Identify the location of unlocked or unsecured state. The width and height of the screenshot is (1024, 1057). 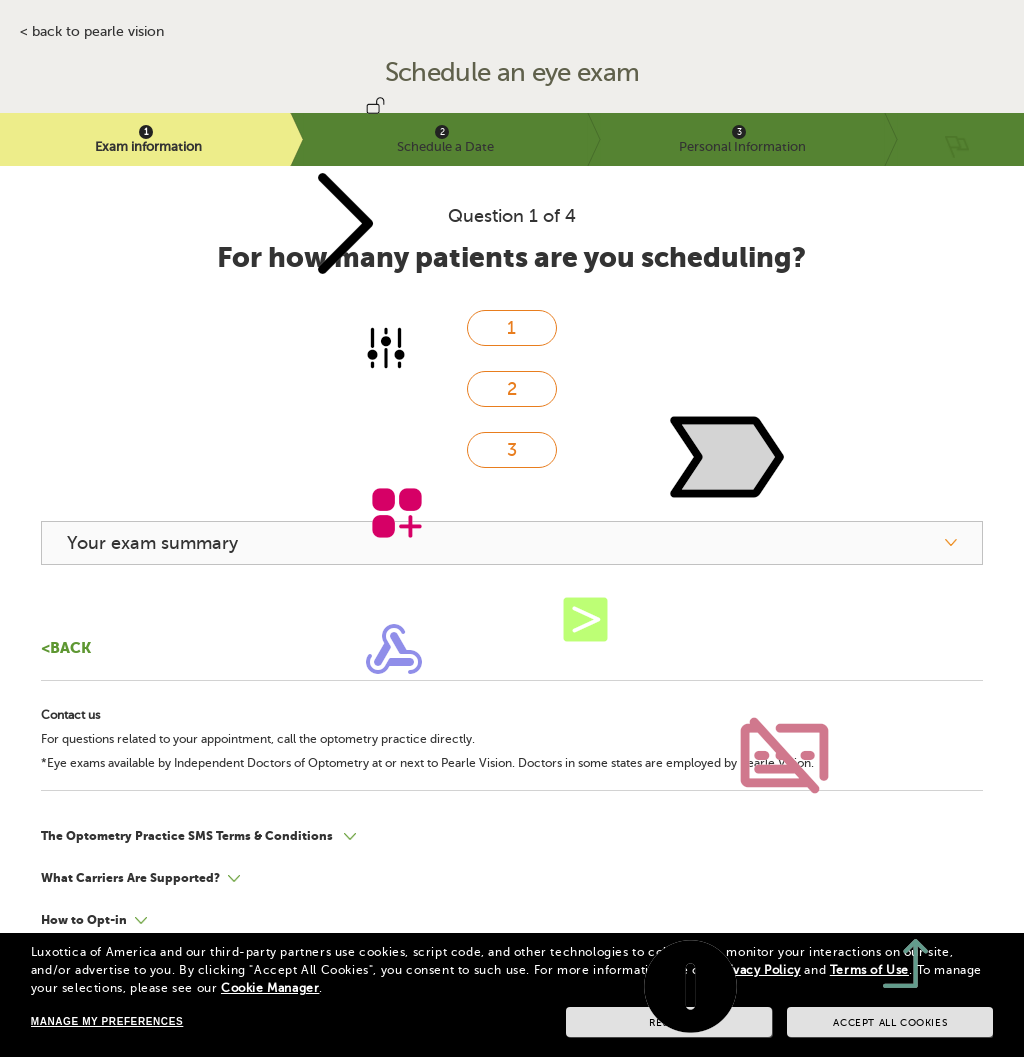
(375, 105).